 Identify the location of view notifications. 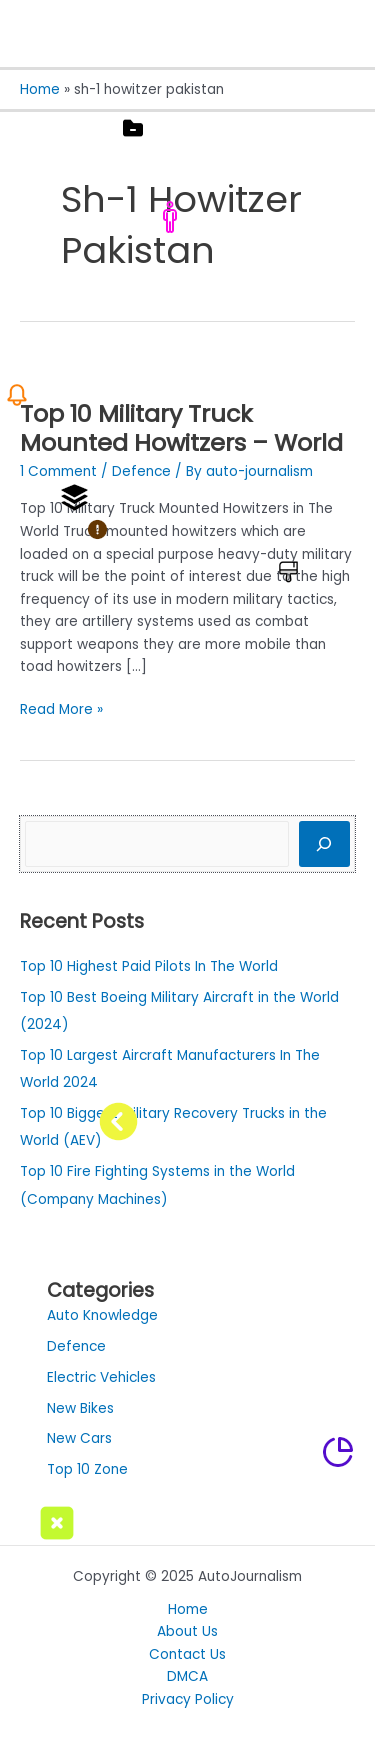
(17, 395).